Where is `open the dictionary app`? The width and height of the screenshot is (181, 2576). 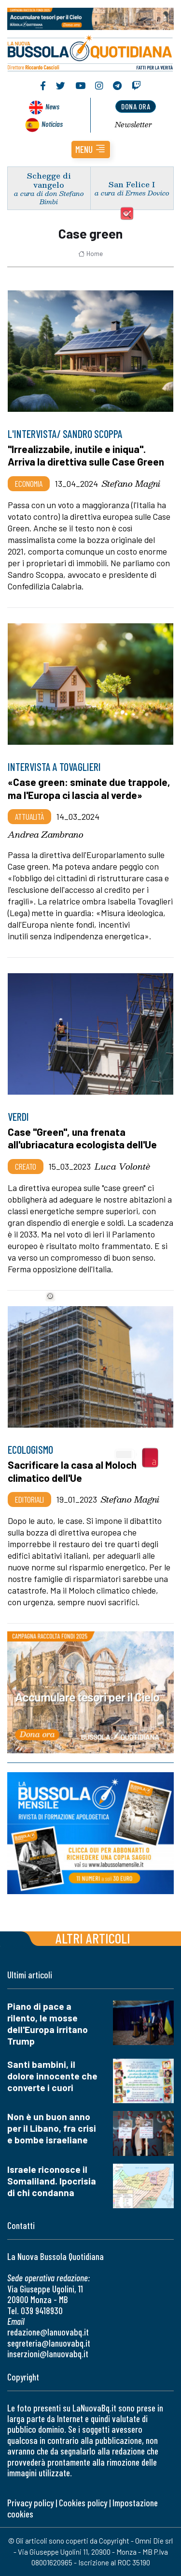
open the dictionary app is located at coordinates (150, 1458).